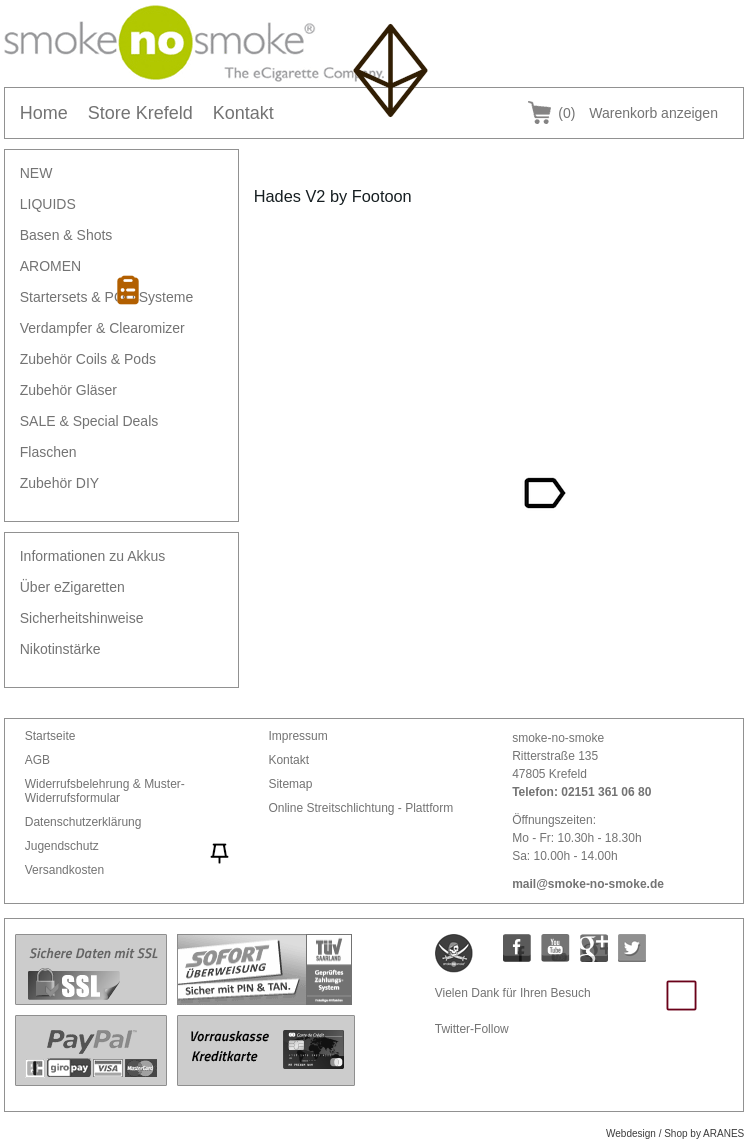 The height and width of the screenshot is (1140, 748). What do you see at coordinates (544, 493) in the screenshot?
I see `add a label or tag to an item` at bounding box center [544, 493].